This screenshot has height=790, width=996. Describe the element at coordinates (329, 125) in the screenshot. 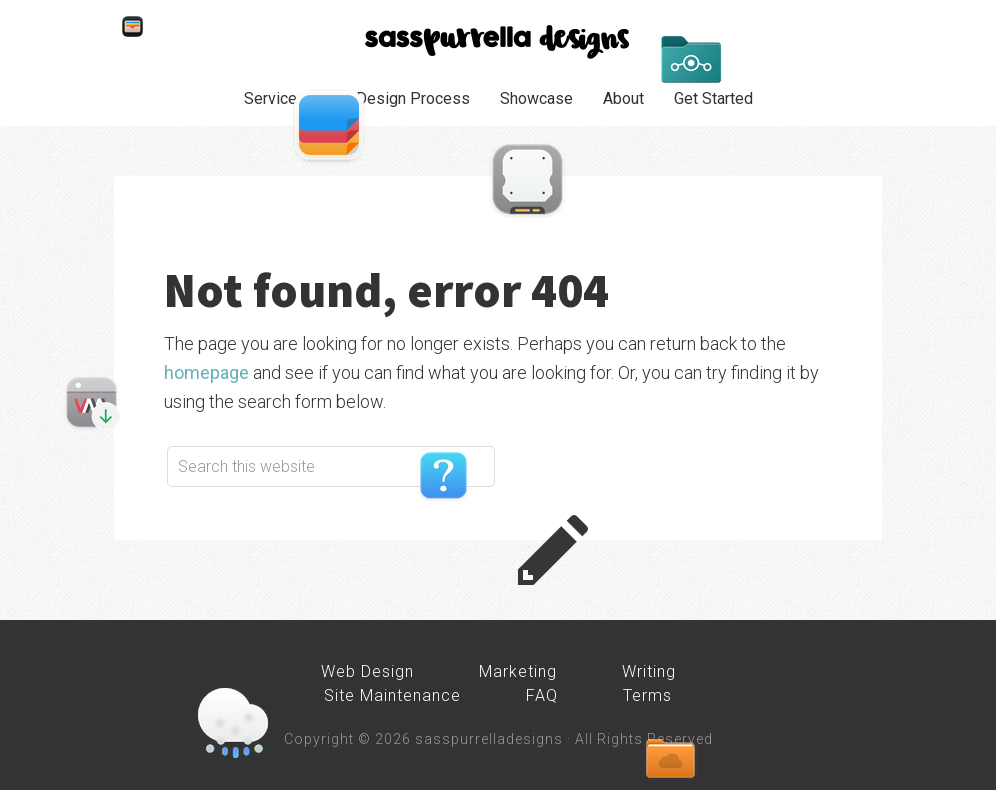

I see `open buho app for mac` at that location.